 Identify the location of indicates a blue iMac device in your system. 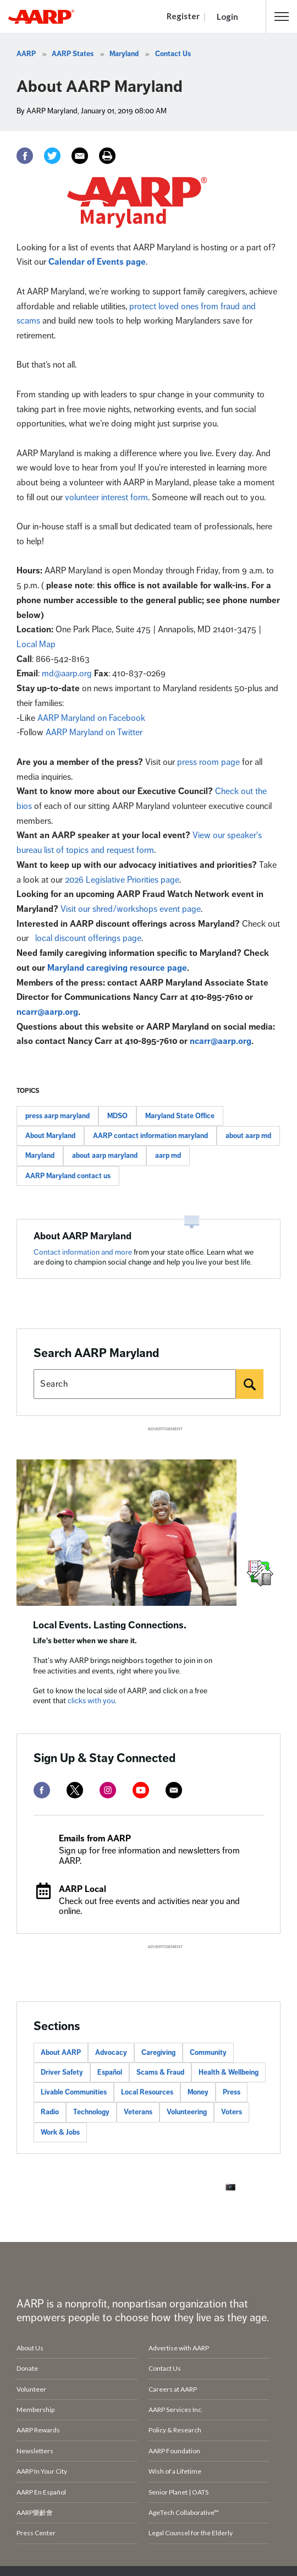
(191, 1221).